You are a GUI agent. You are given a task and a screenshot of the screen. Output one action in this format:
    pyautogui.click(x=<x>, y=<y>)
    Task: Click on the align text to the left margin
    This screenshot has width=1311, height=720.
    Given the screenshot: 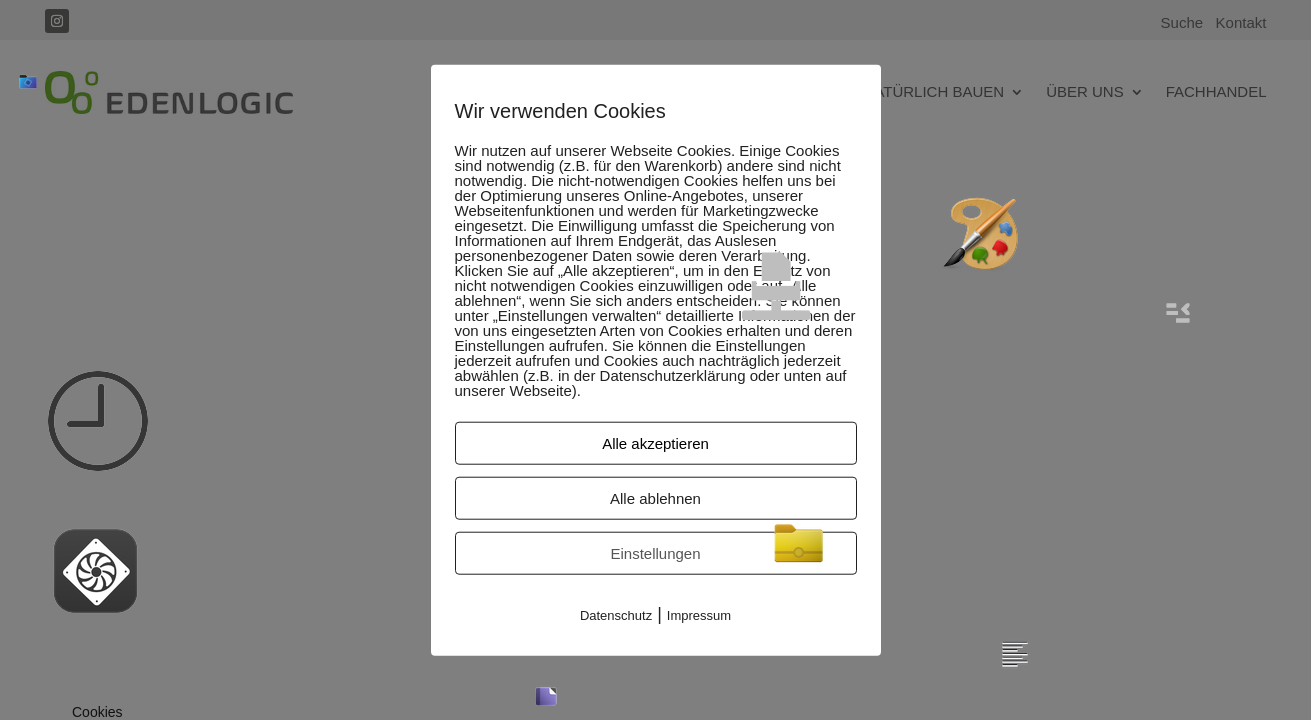 What is the action you would take?
    pyautogui.click(x=1015, y=654)
    